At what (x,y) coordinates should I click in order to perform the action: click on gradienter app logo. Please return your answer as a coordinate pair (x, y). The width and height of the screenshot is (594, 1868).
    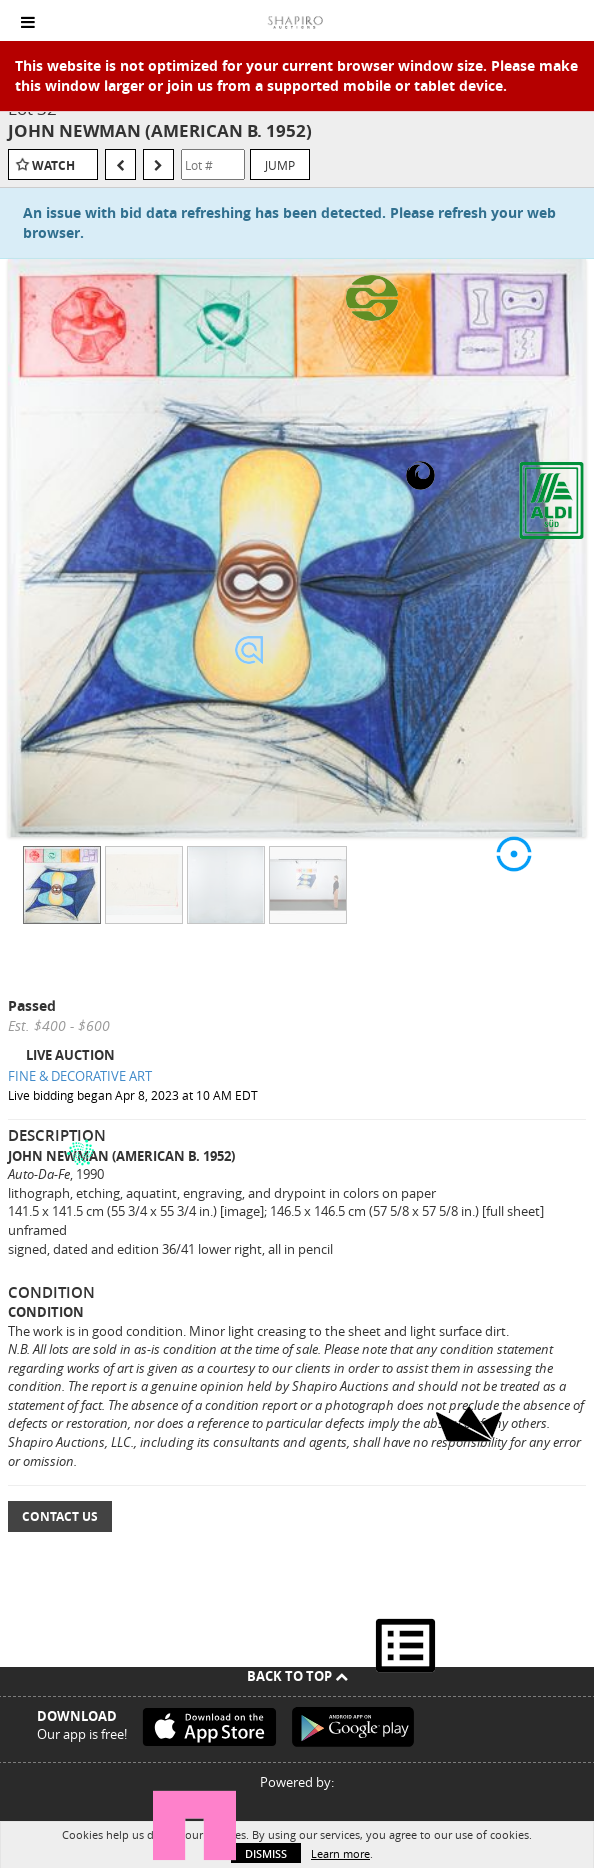
    Looking at the image, I should click on (514, 854).